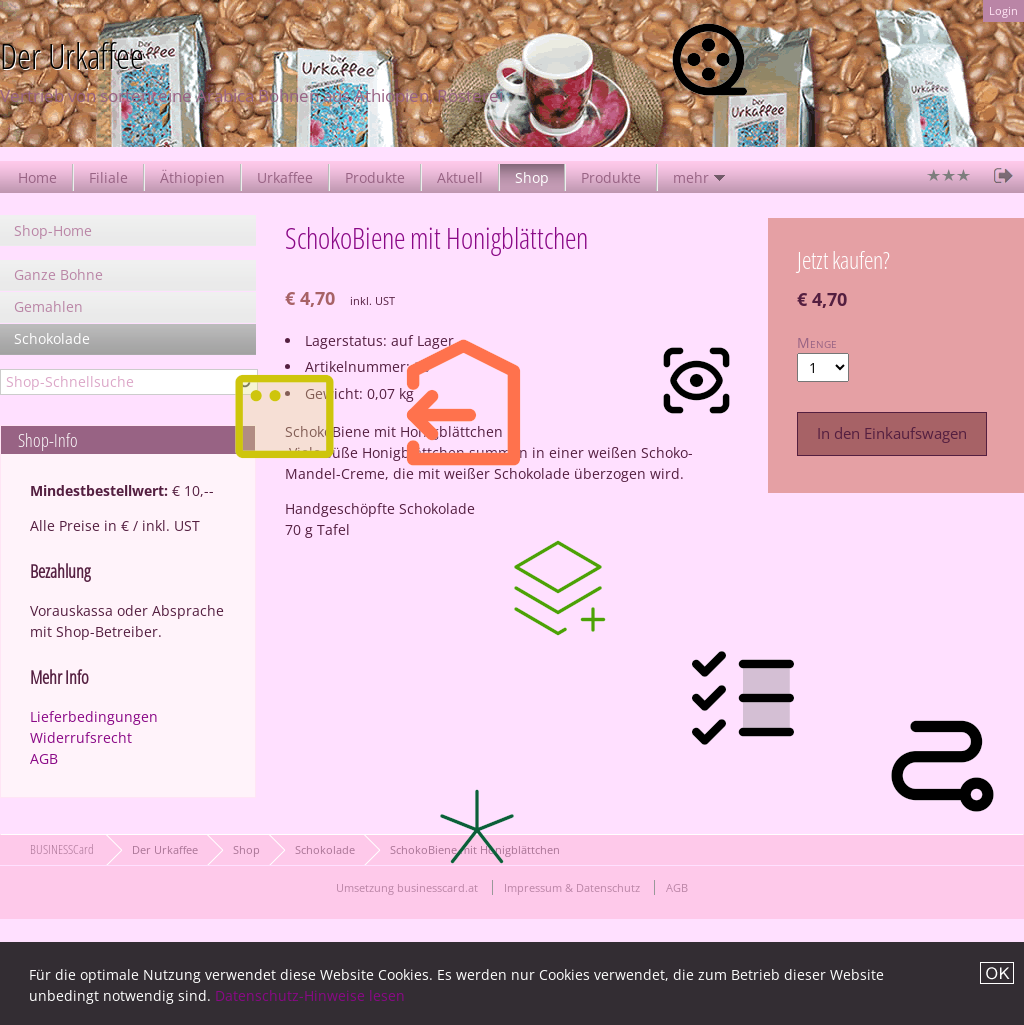 The height and width of the screenshot is (1025, 1024). I want to click on view or edit a route path, so click(942, 760).